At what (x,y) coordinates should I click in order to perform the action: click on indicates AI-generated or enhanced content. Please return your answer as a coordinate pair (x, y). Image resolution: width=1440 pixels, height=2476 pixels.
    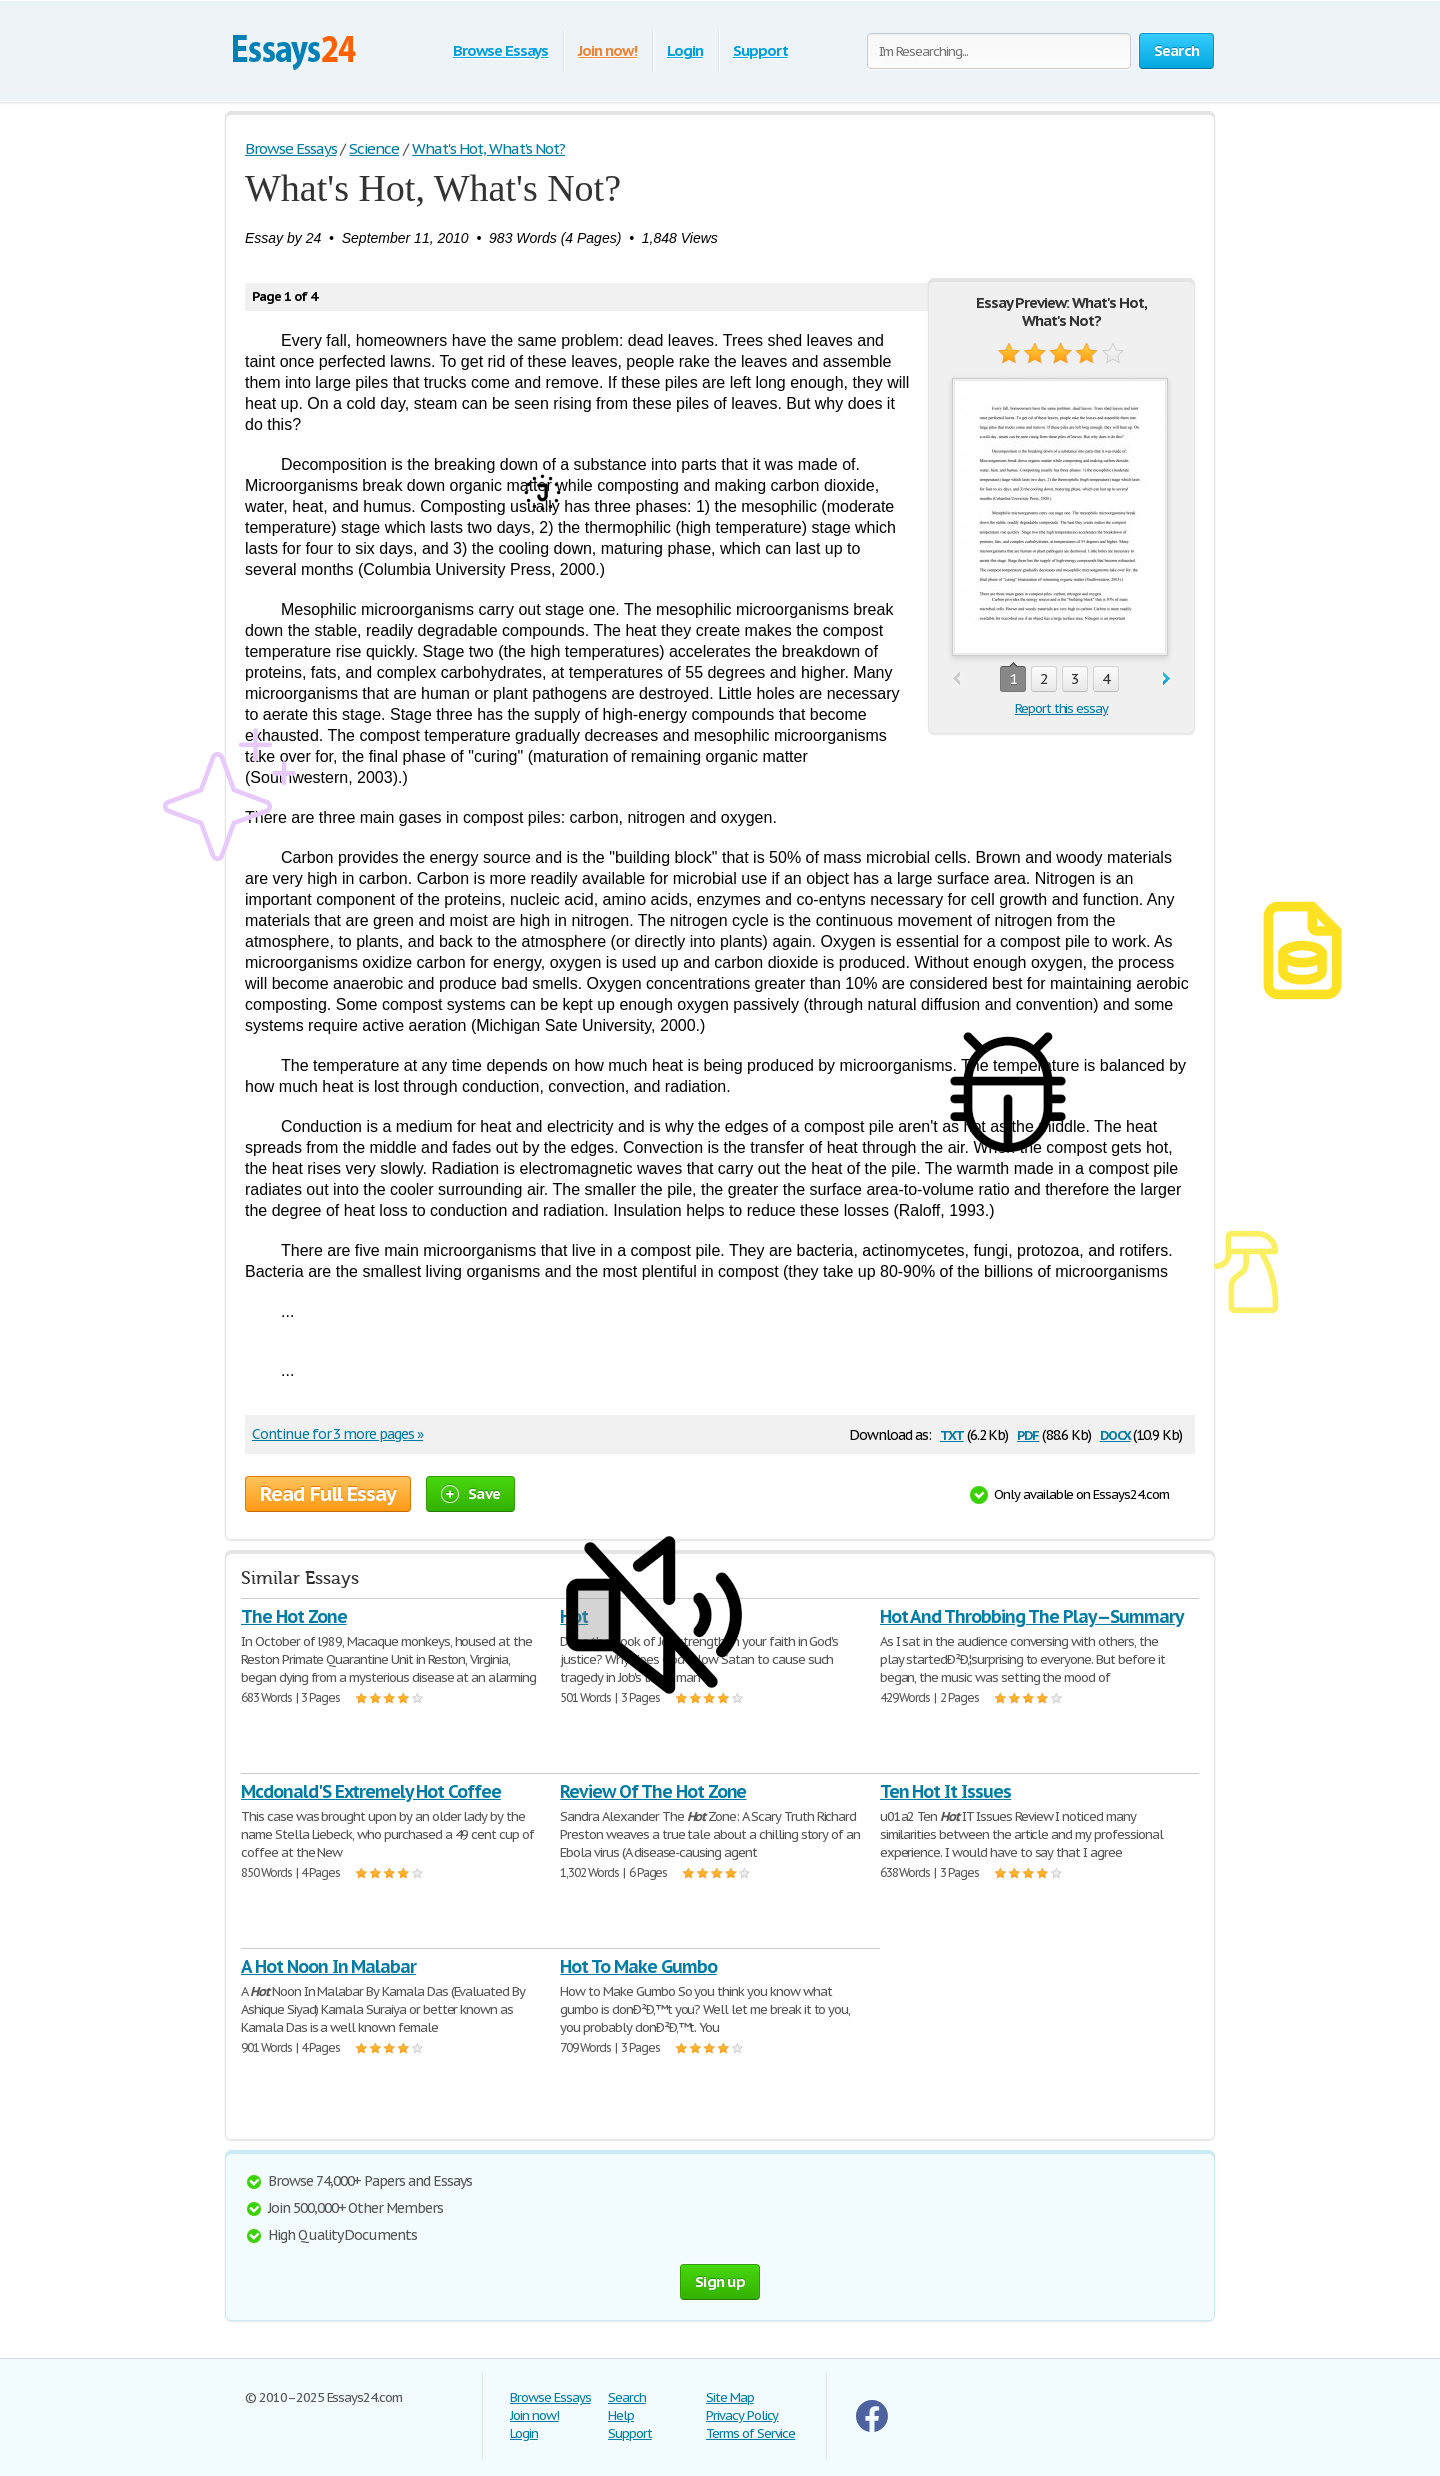
    Looking at the image, I should click on (227, 797).